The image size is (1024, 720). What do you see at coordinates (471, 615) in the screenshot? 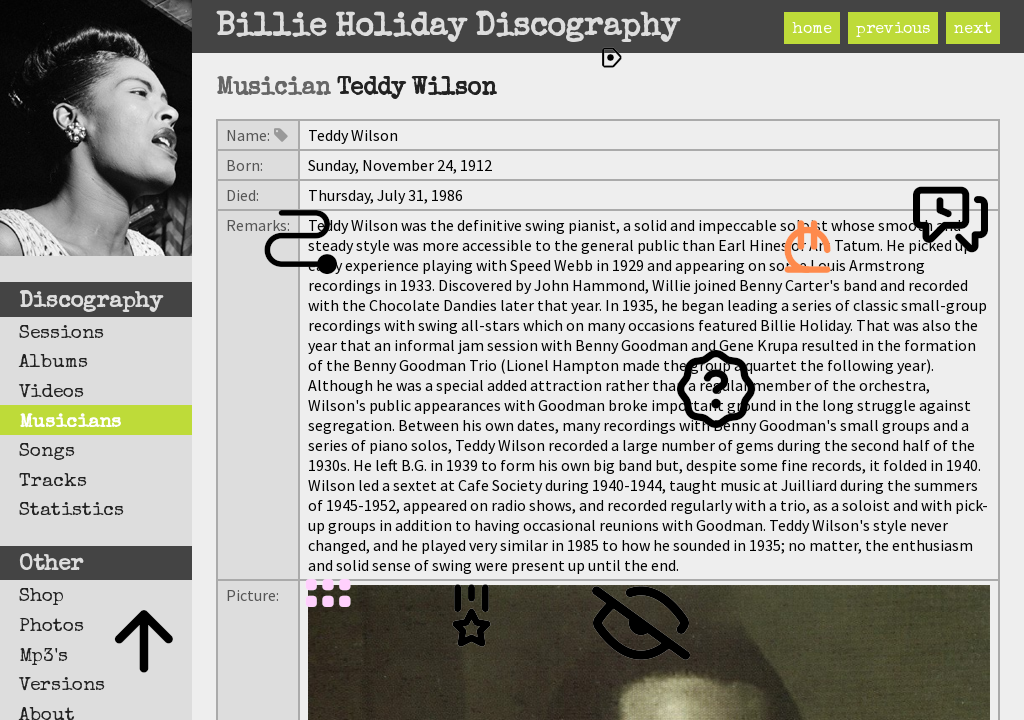
I see `view achievements or awards` at bounding box center [471, 615].